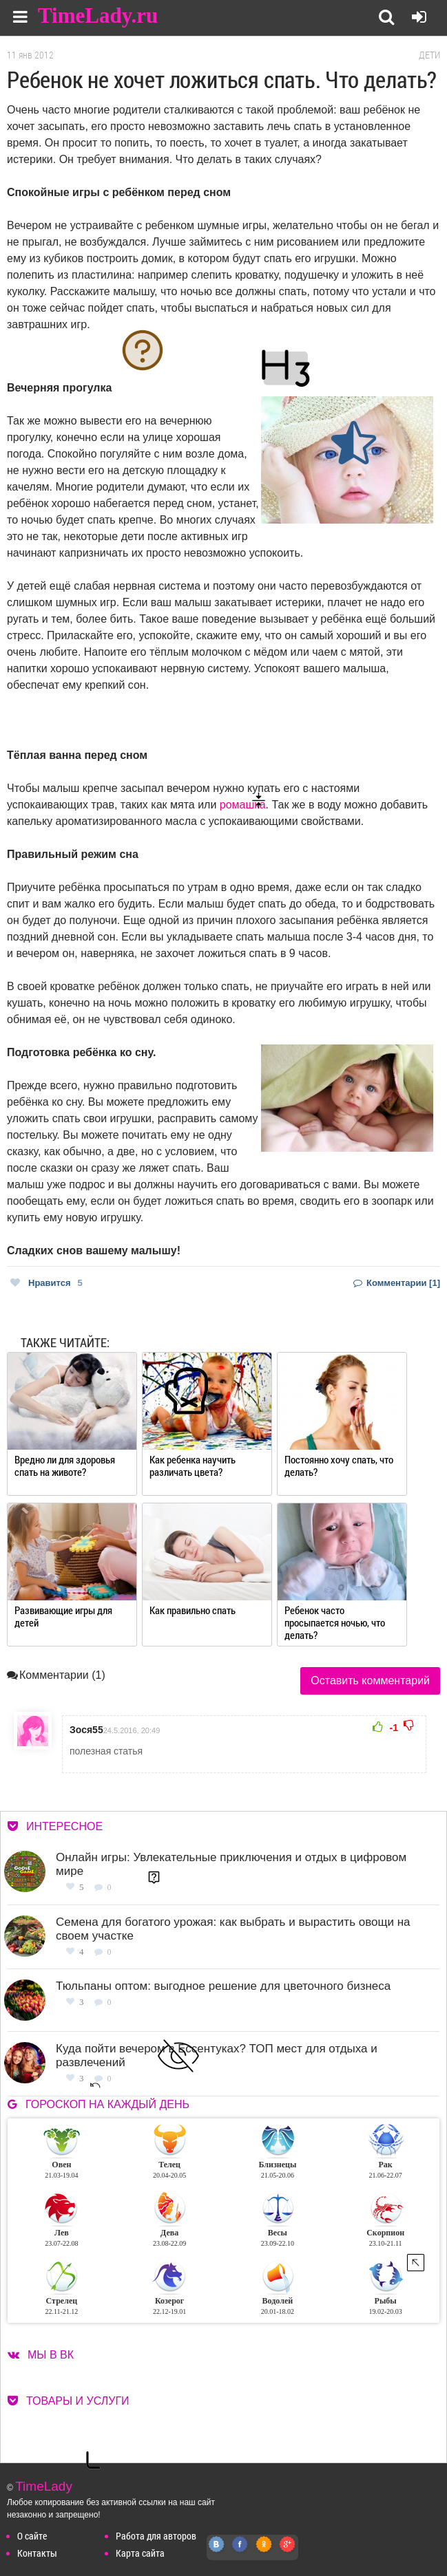  I want to click on access live help or support chat, so click(154, 1877).